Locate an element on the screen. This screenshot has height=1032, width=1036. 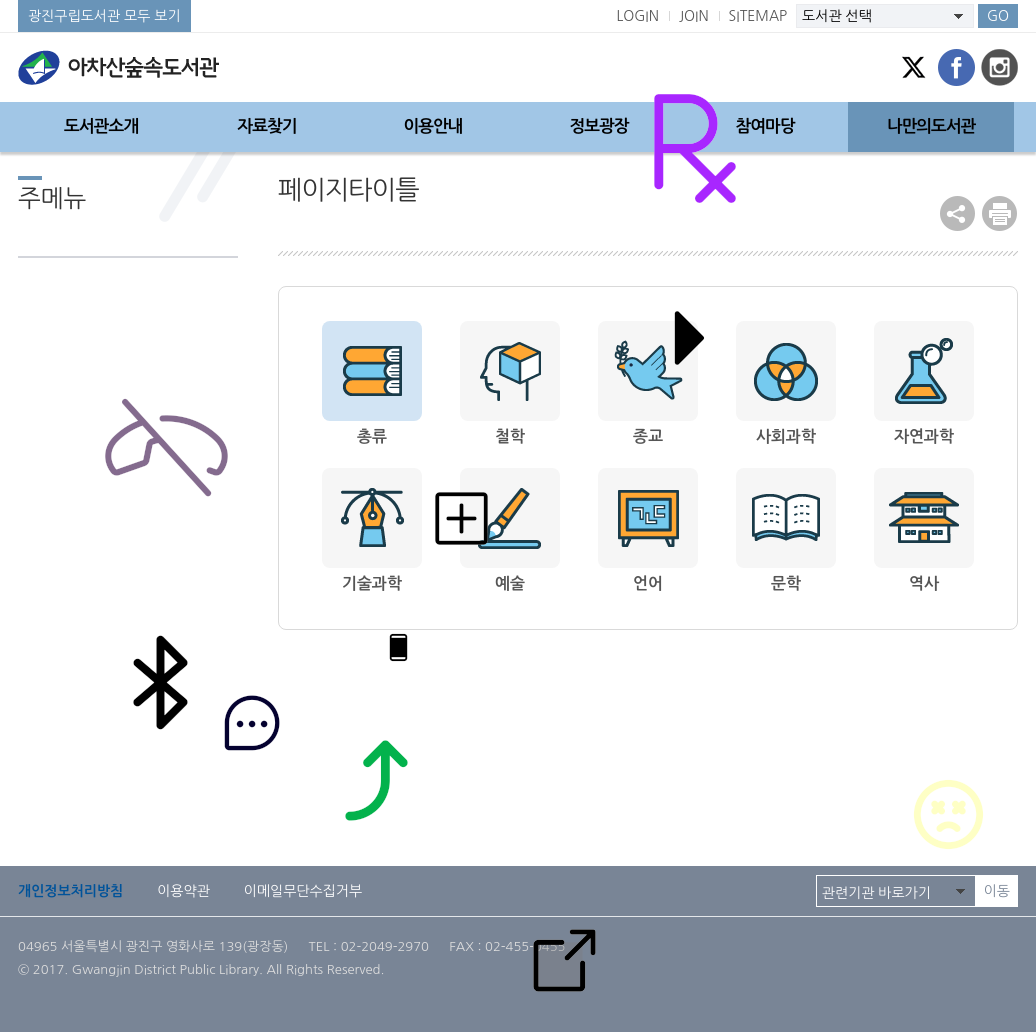
end or decline a phone call is located at coordinates (166, 447).